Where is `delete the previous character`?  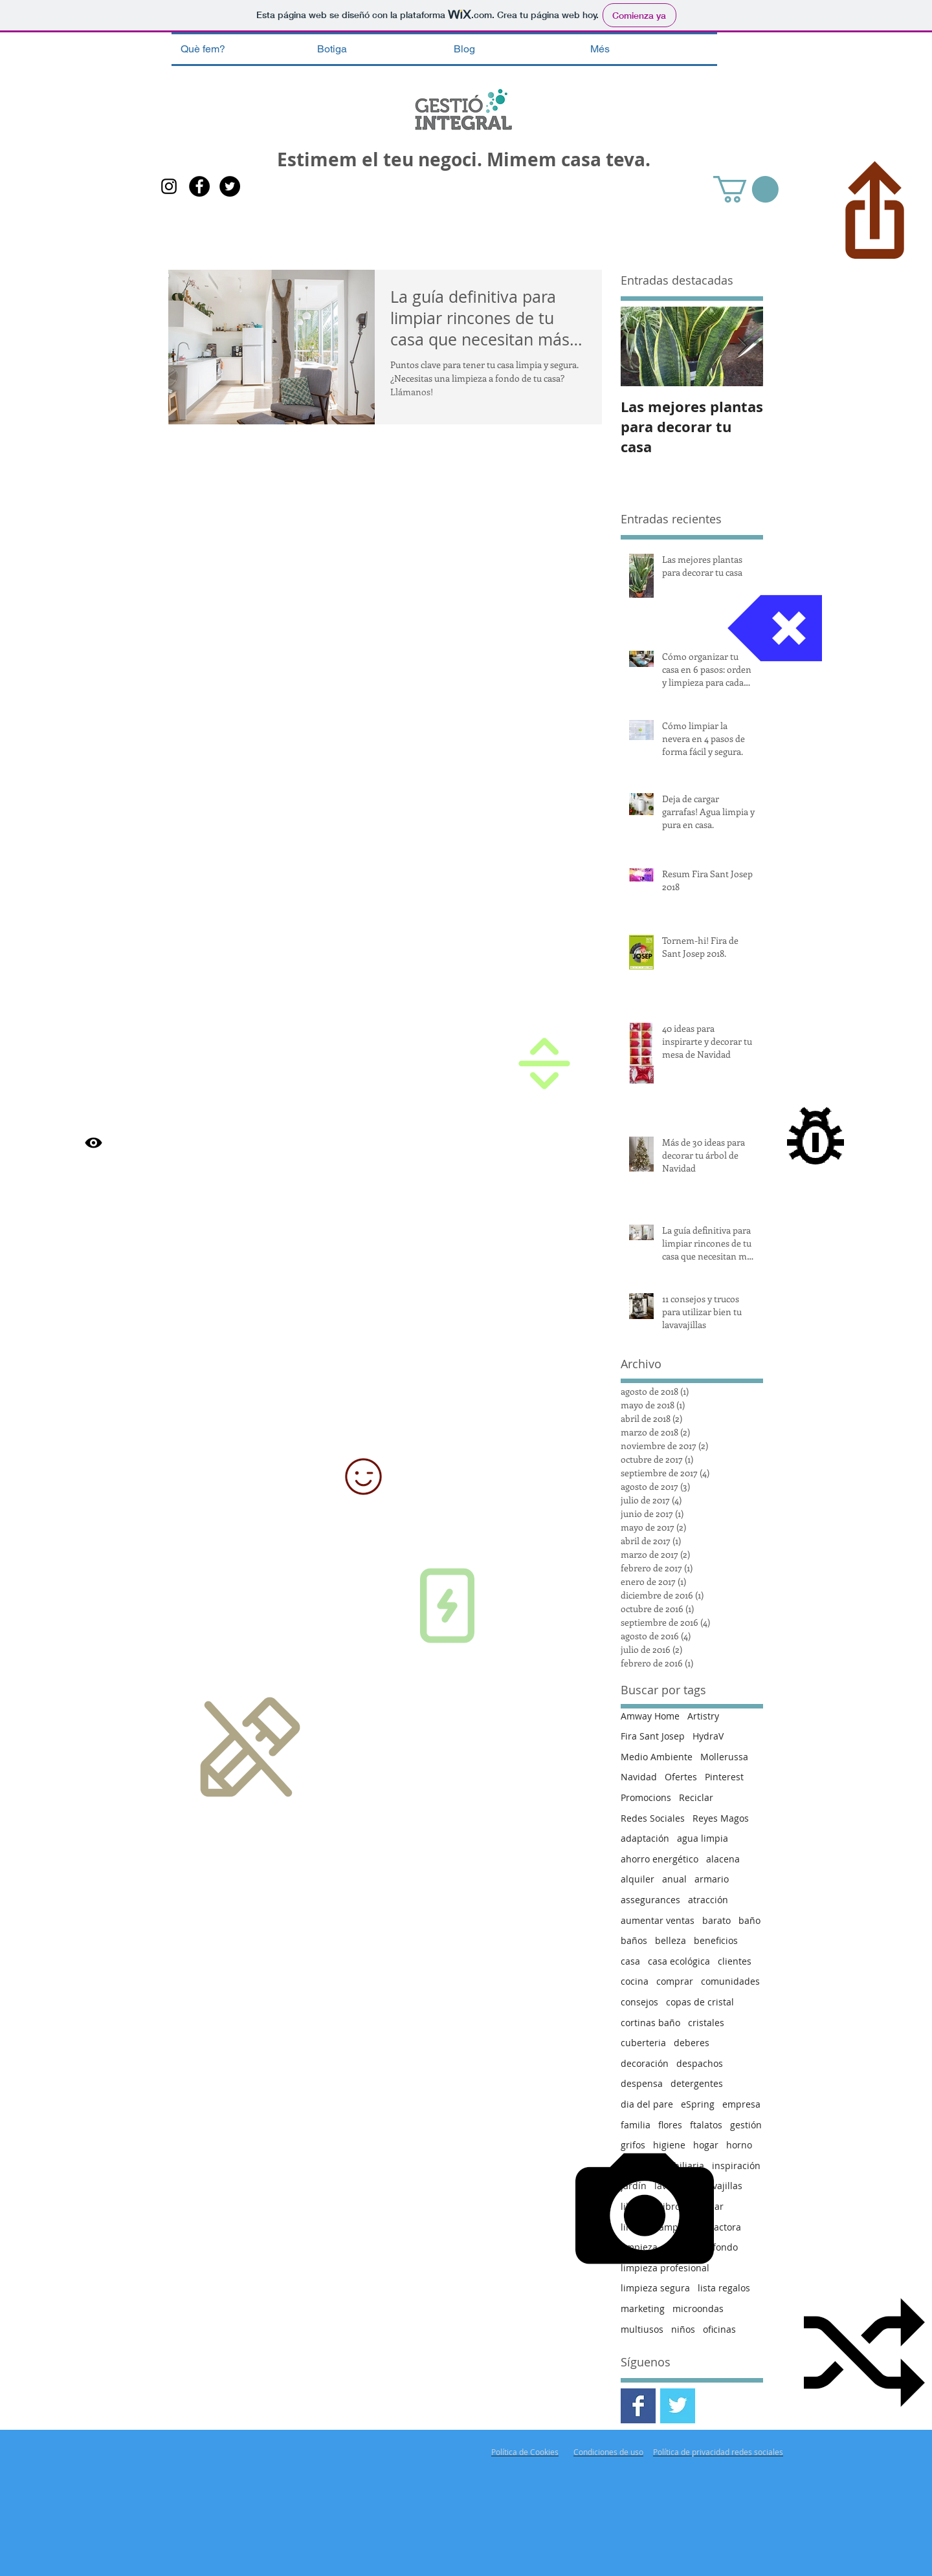
delete the previous character is located at coordinates (775, 628).